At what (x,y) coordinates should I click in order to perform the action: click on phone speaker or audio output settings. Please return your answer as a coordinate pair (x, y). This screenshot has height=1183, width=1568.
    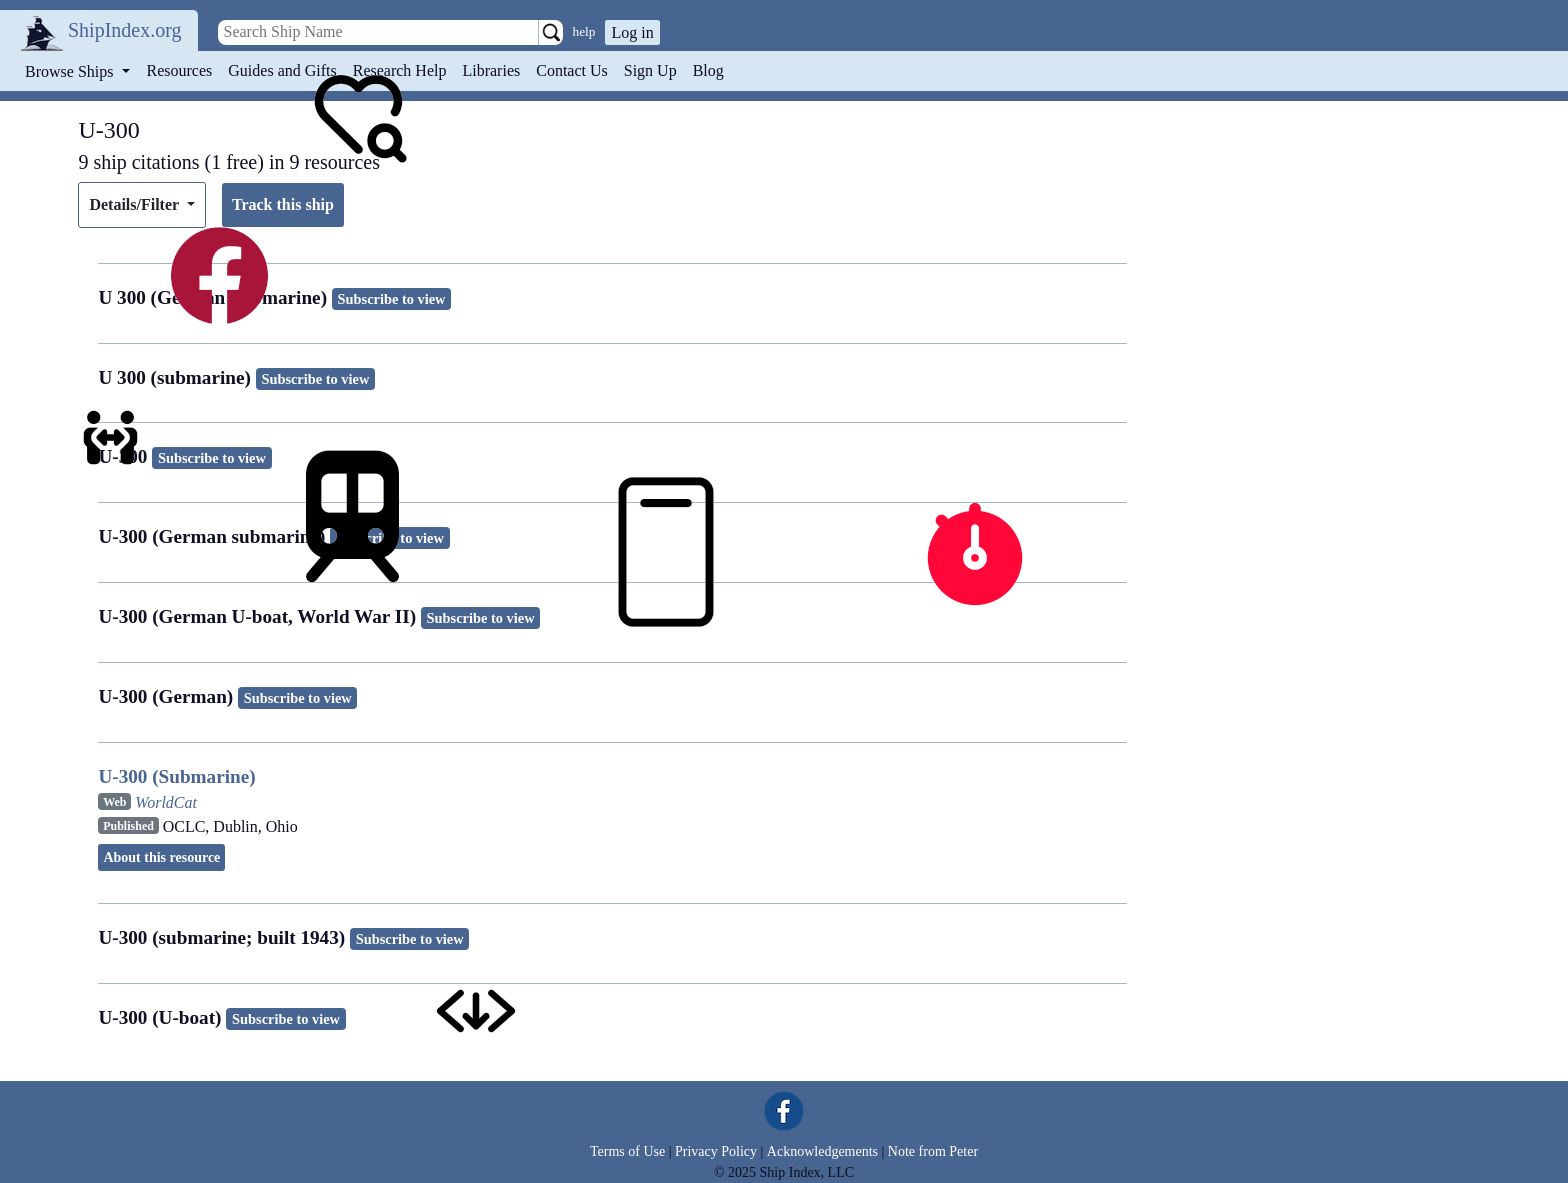
    Looking at the image, I should click on (666, 552).